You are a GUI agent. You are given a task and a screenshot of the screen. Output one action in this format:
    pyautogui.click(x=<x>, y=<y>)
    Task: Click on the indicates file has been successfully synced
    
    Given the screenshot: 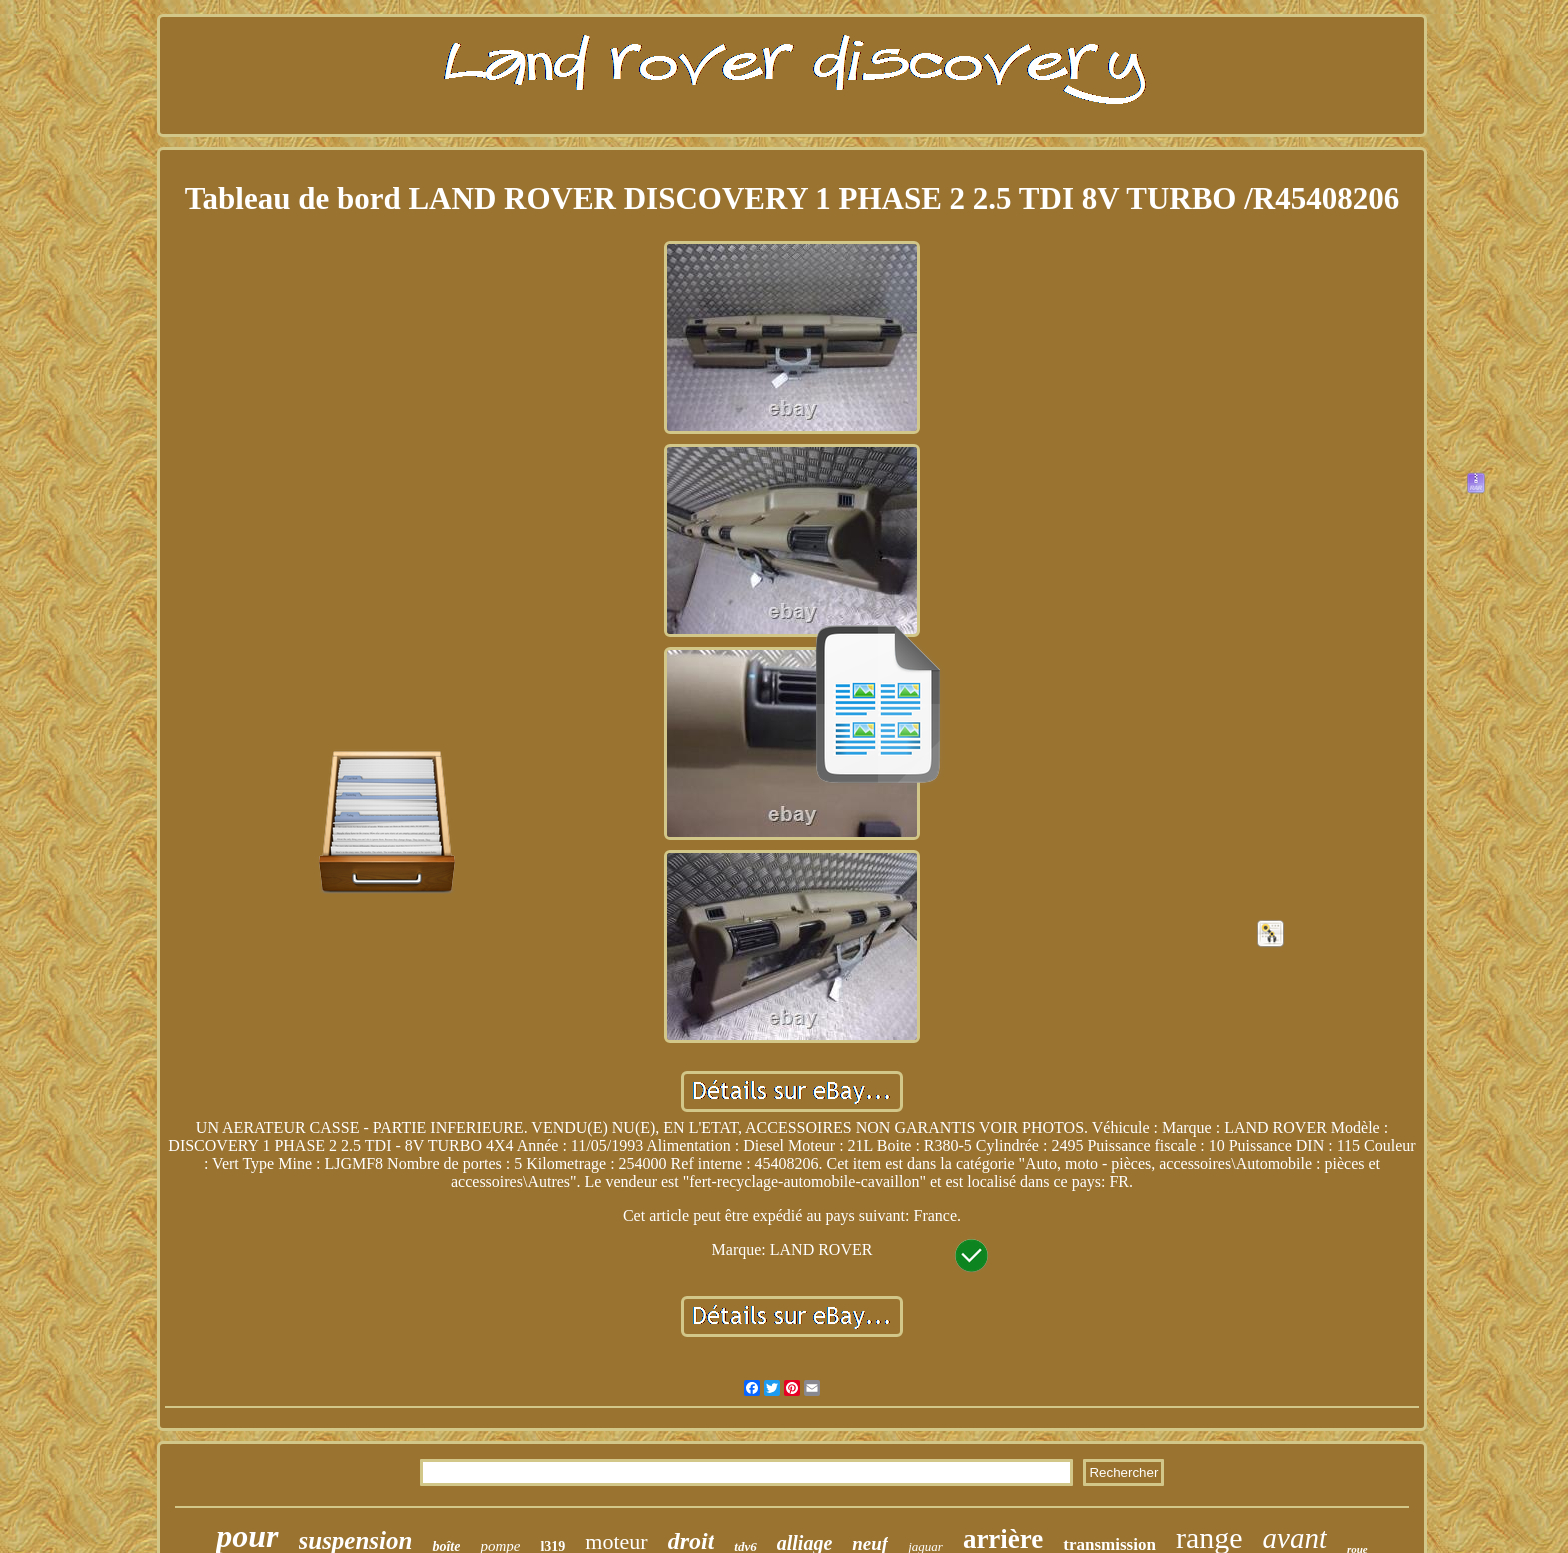 What is the action you would take?
    pyautogui.click(x=971, y=1255)
    